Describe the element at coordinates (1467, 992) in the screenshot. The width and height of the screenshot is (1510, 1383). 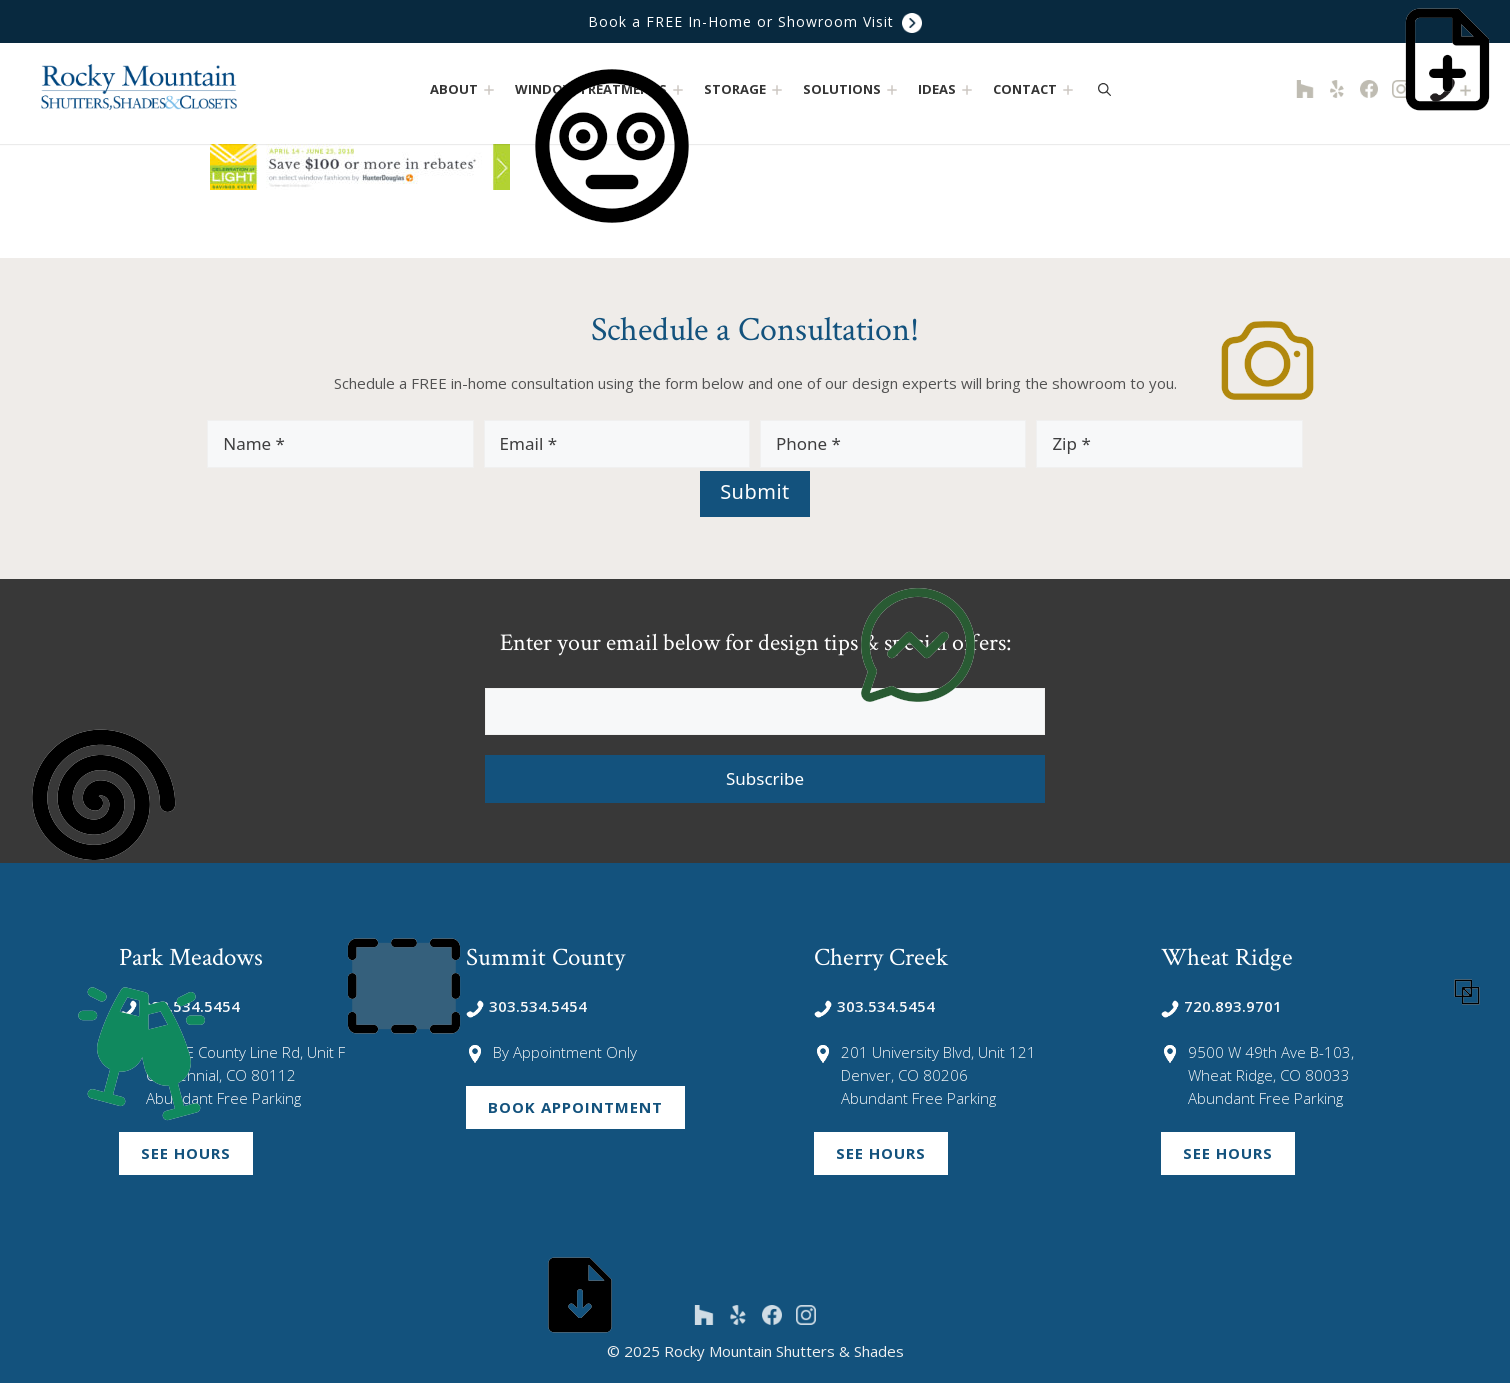
I see `merge or intersect selected layers` at that location.